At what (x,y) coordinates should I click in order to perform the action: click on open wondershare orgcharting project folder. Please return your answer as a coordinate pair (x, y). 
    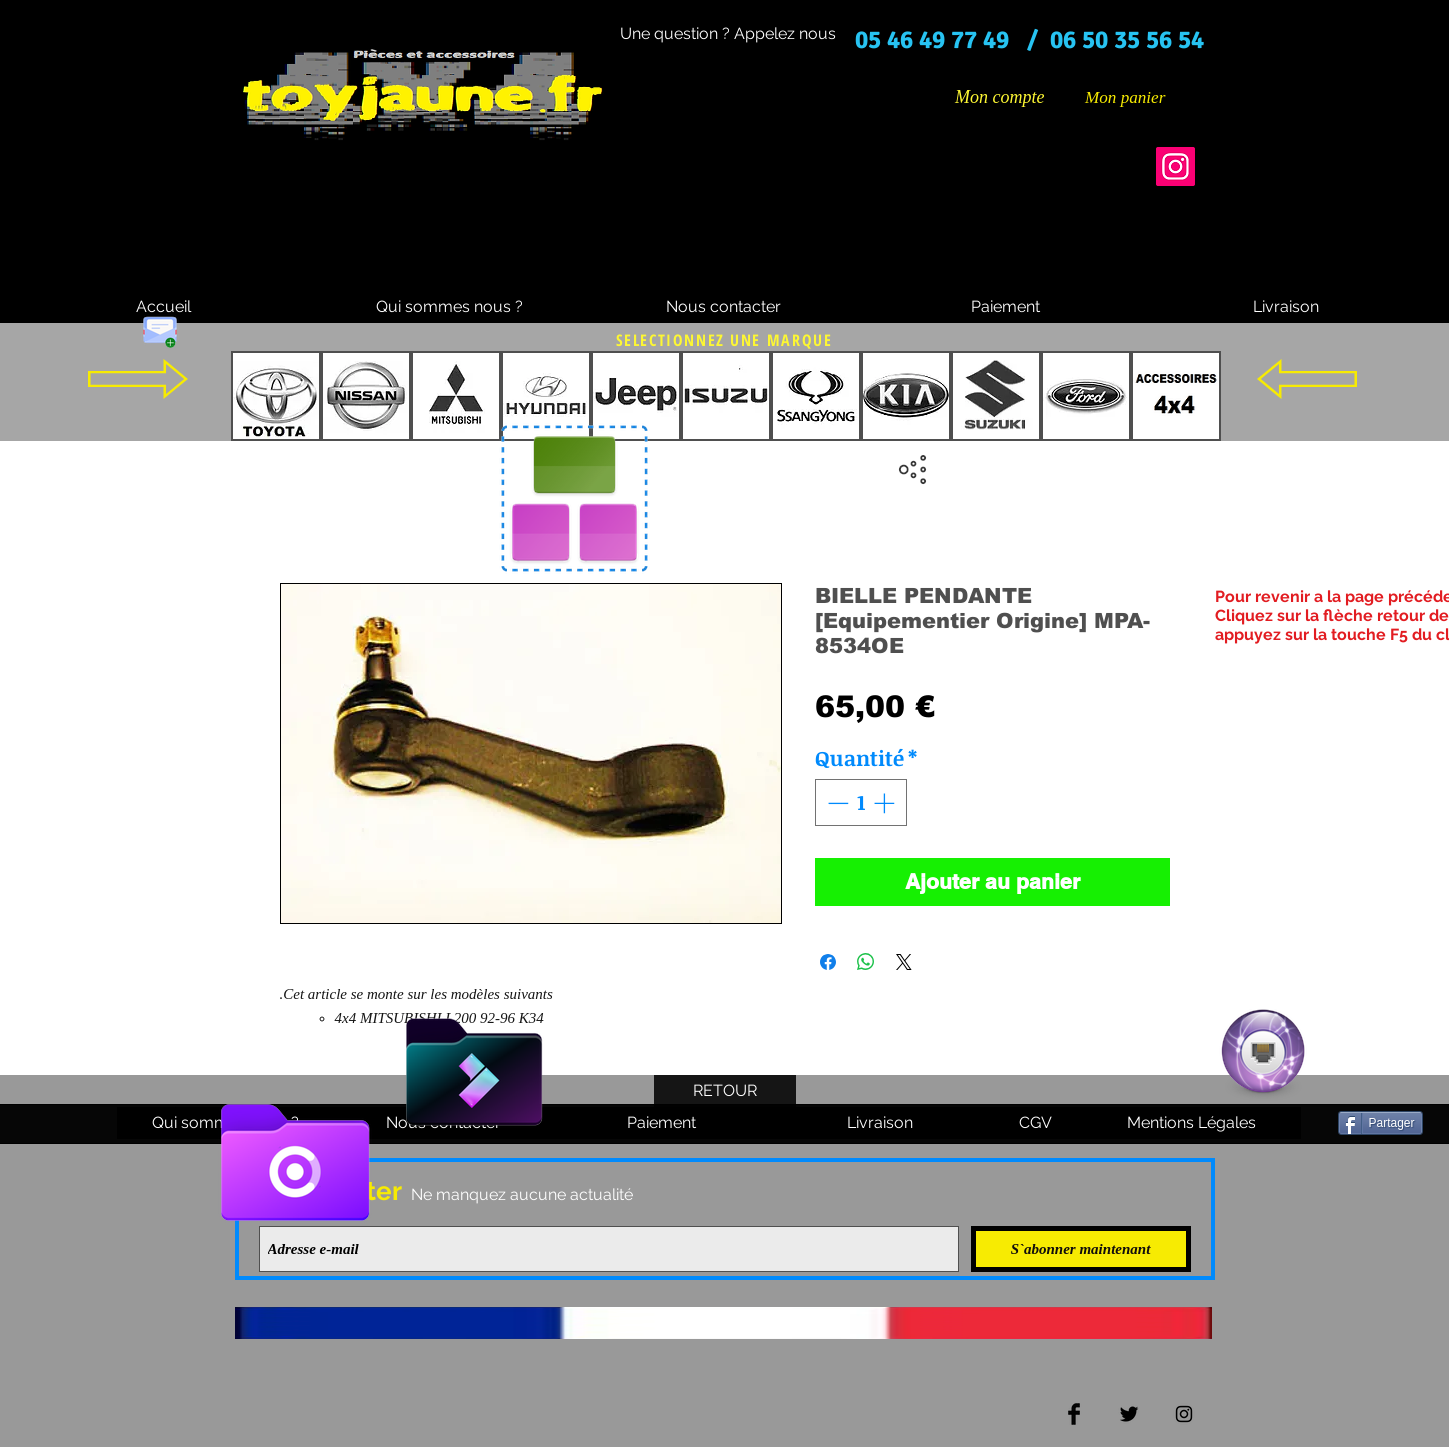
    Looking at the image, I should click on (294, 1166).